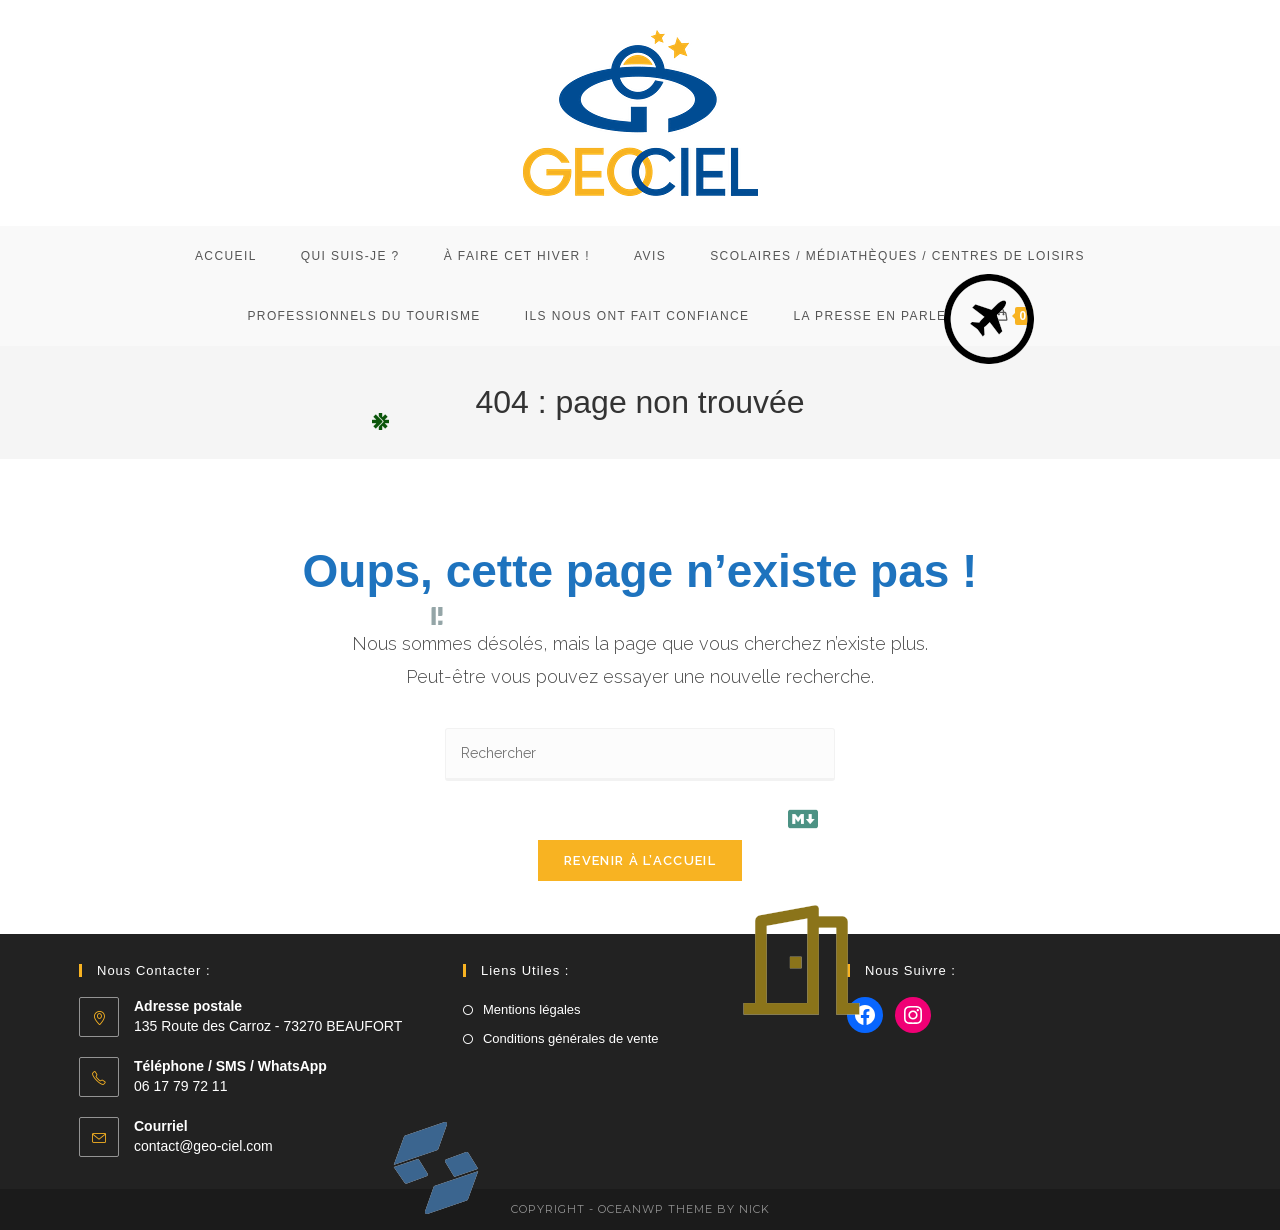  What do you see at coordinates (436, 1168) in the screenshot?
I see `ServBay application logo` at bounding box center [436, 1168].